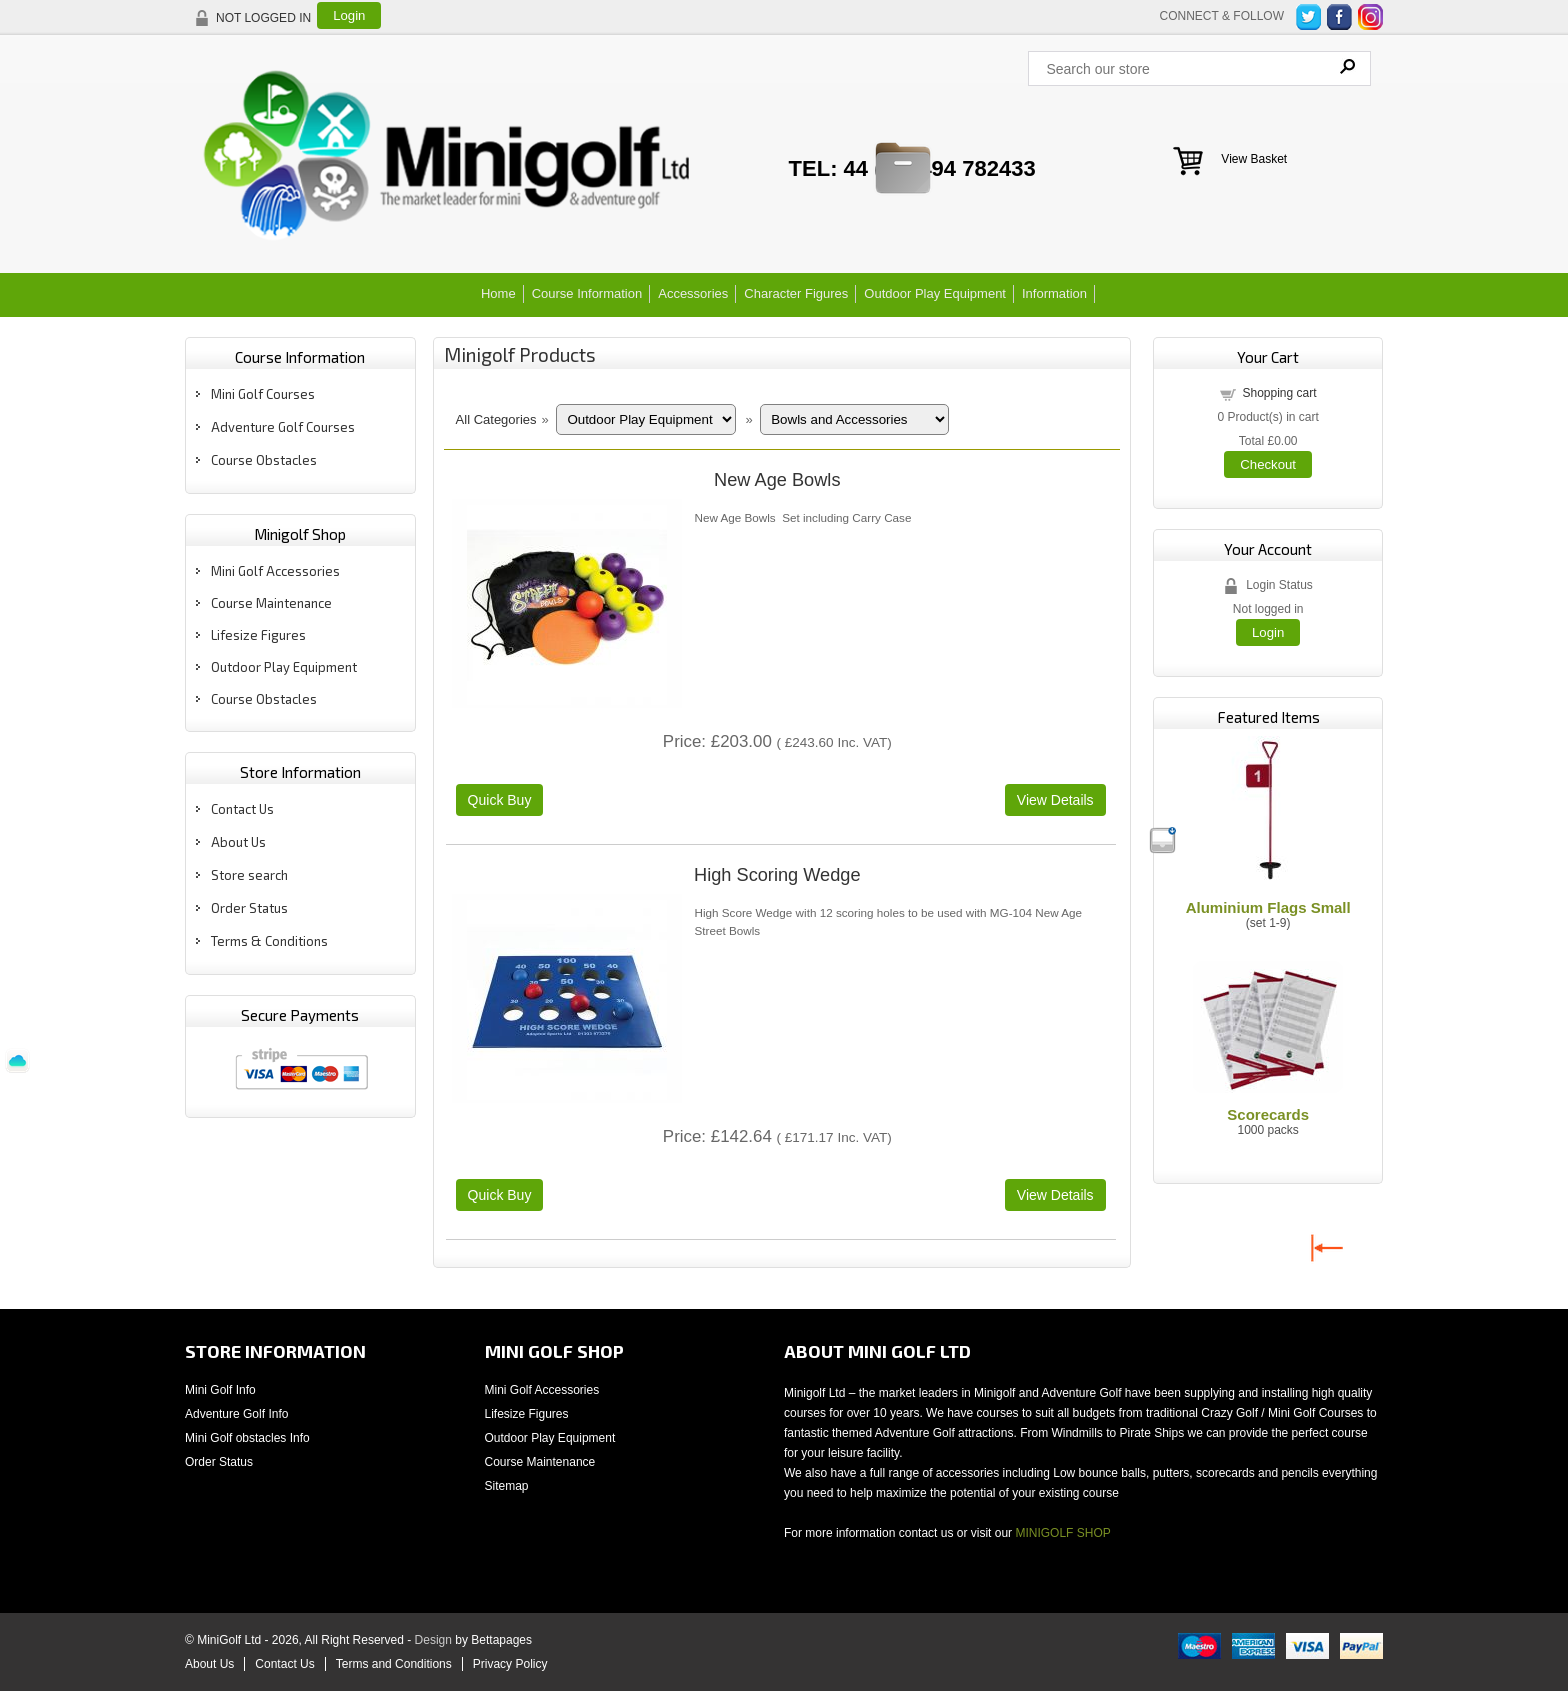  What do you see at coordinates (1327, 1248) in the screenshot?
I see `go to the first item in a list or sequence` at bounding box center [1327, 1248].